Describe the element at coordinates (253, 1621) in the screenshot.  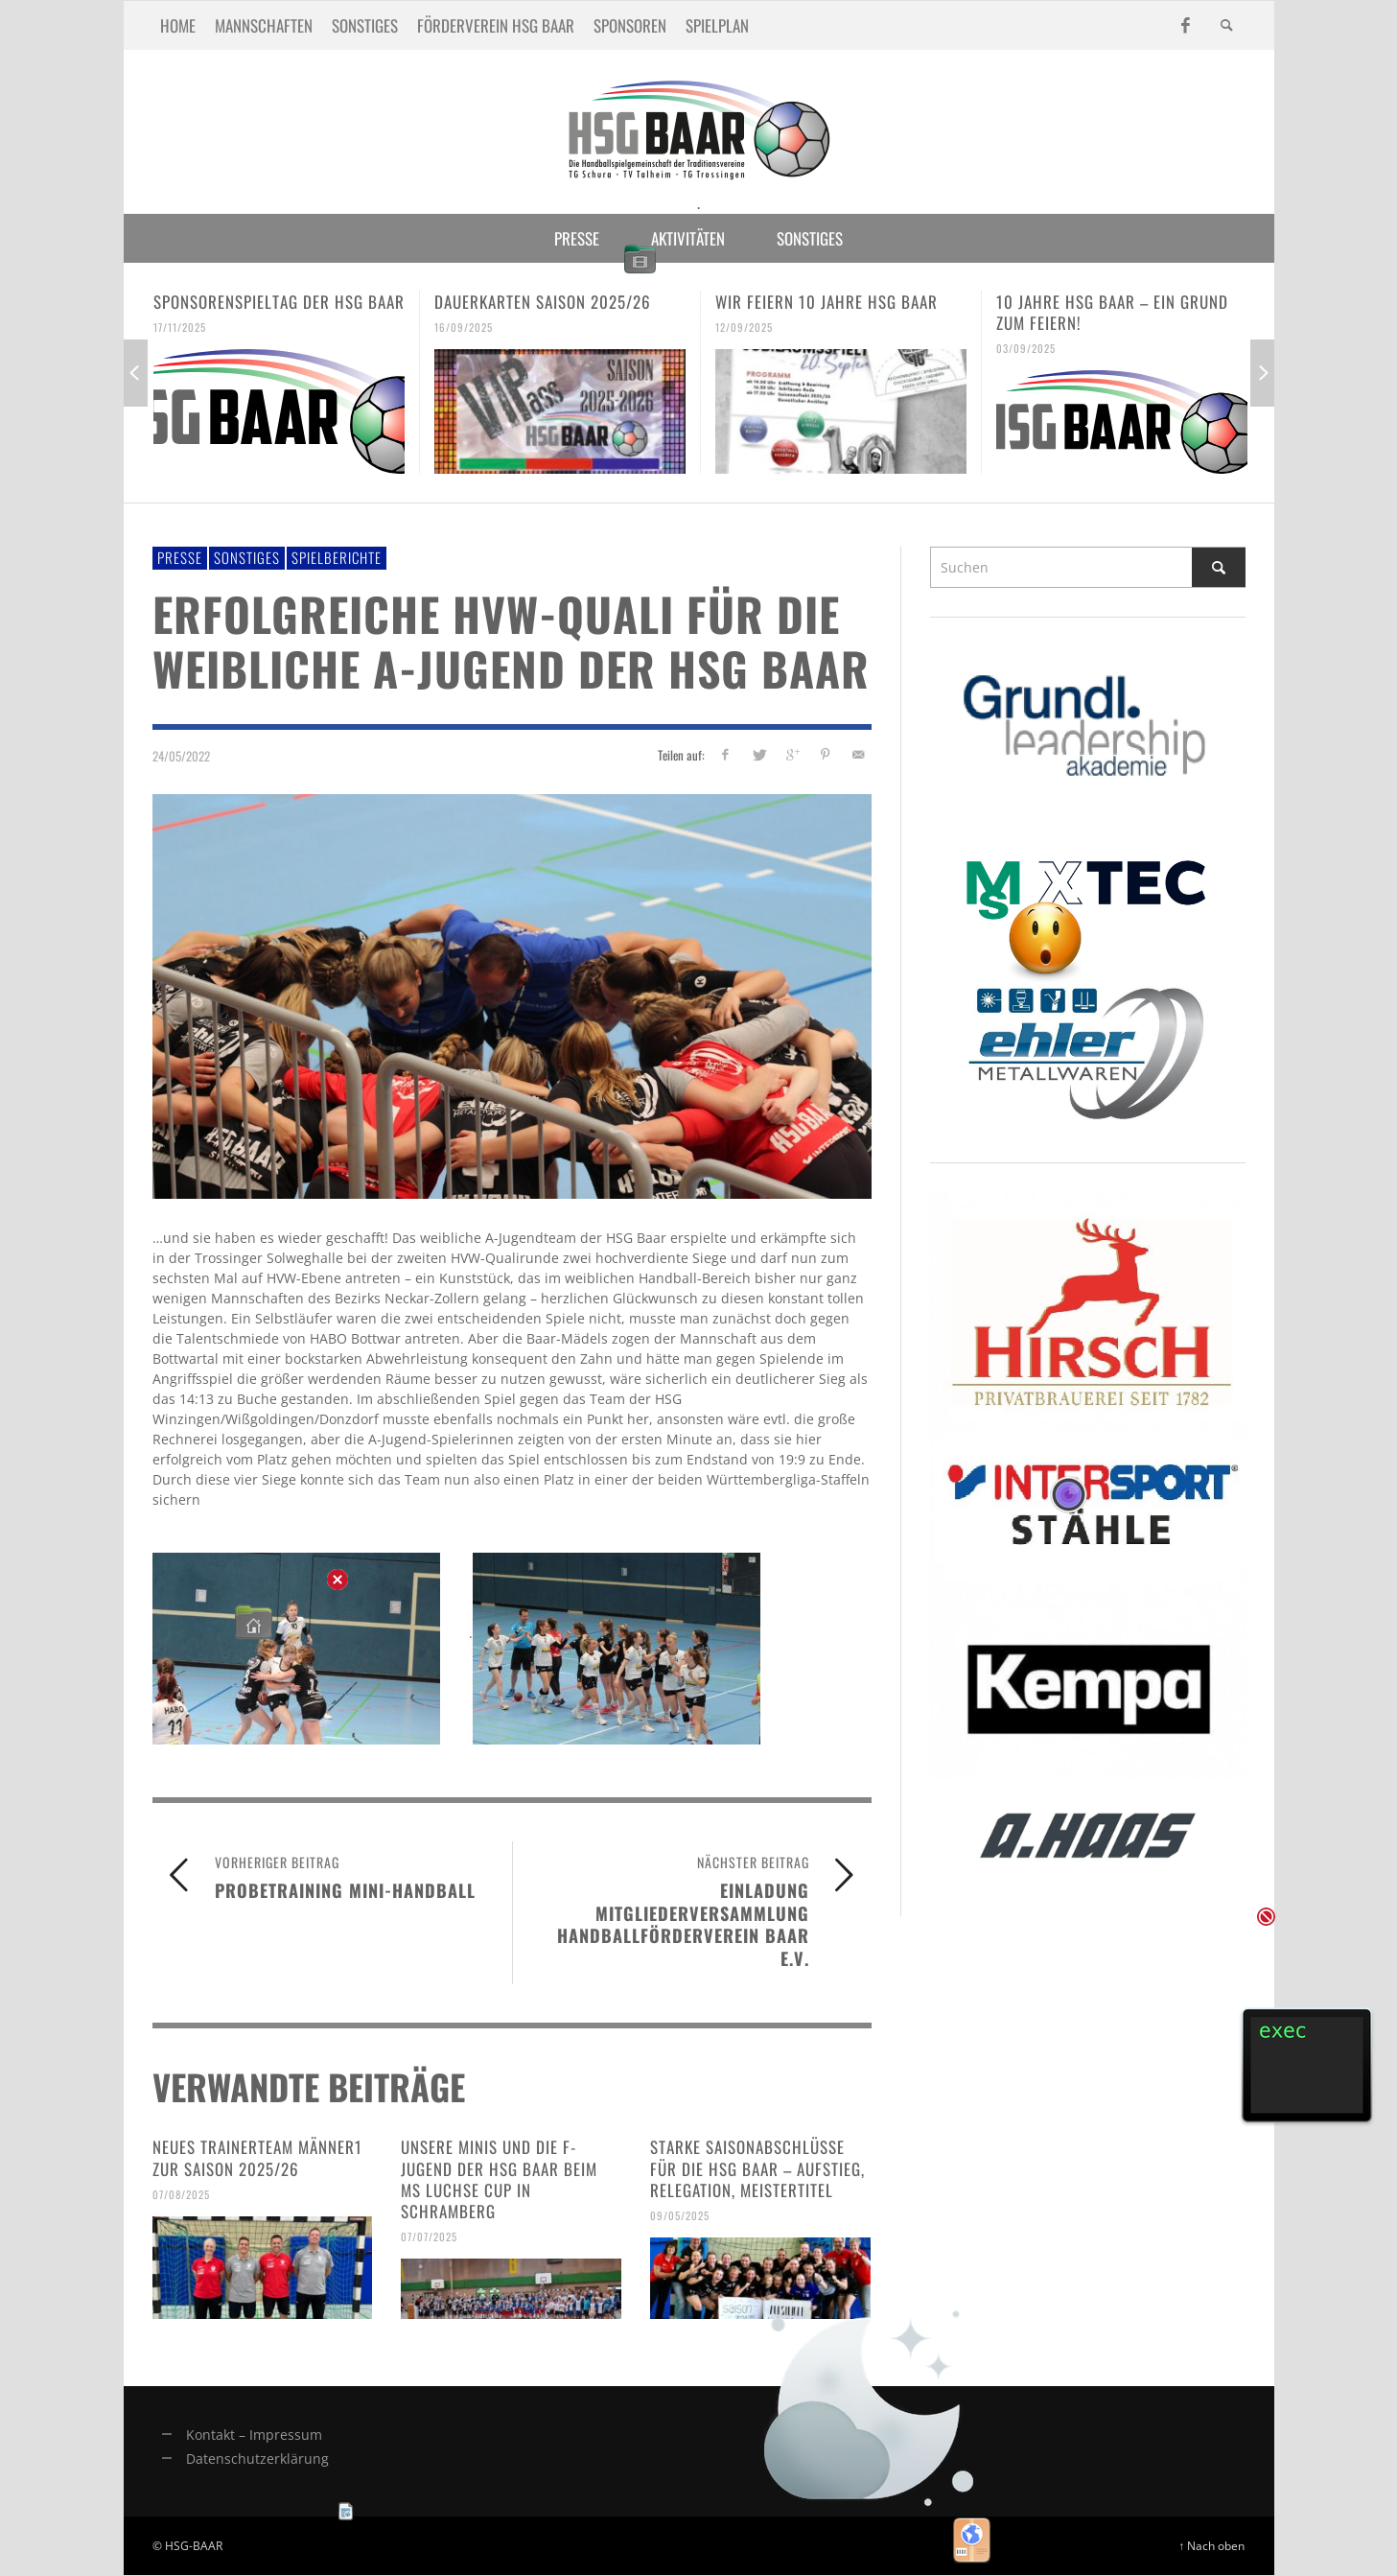
I see `access your home folder` at that location.